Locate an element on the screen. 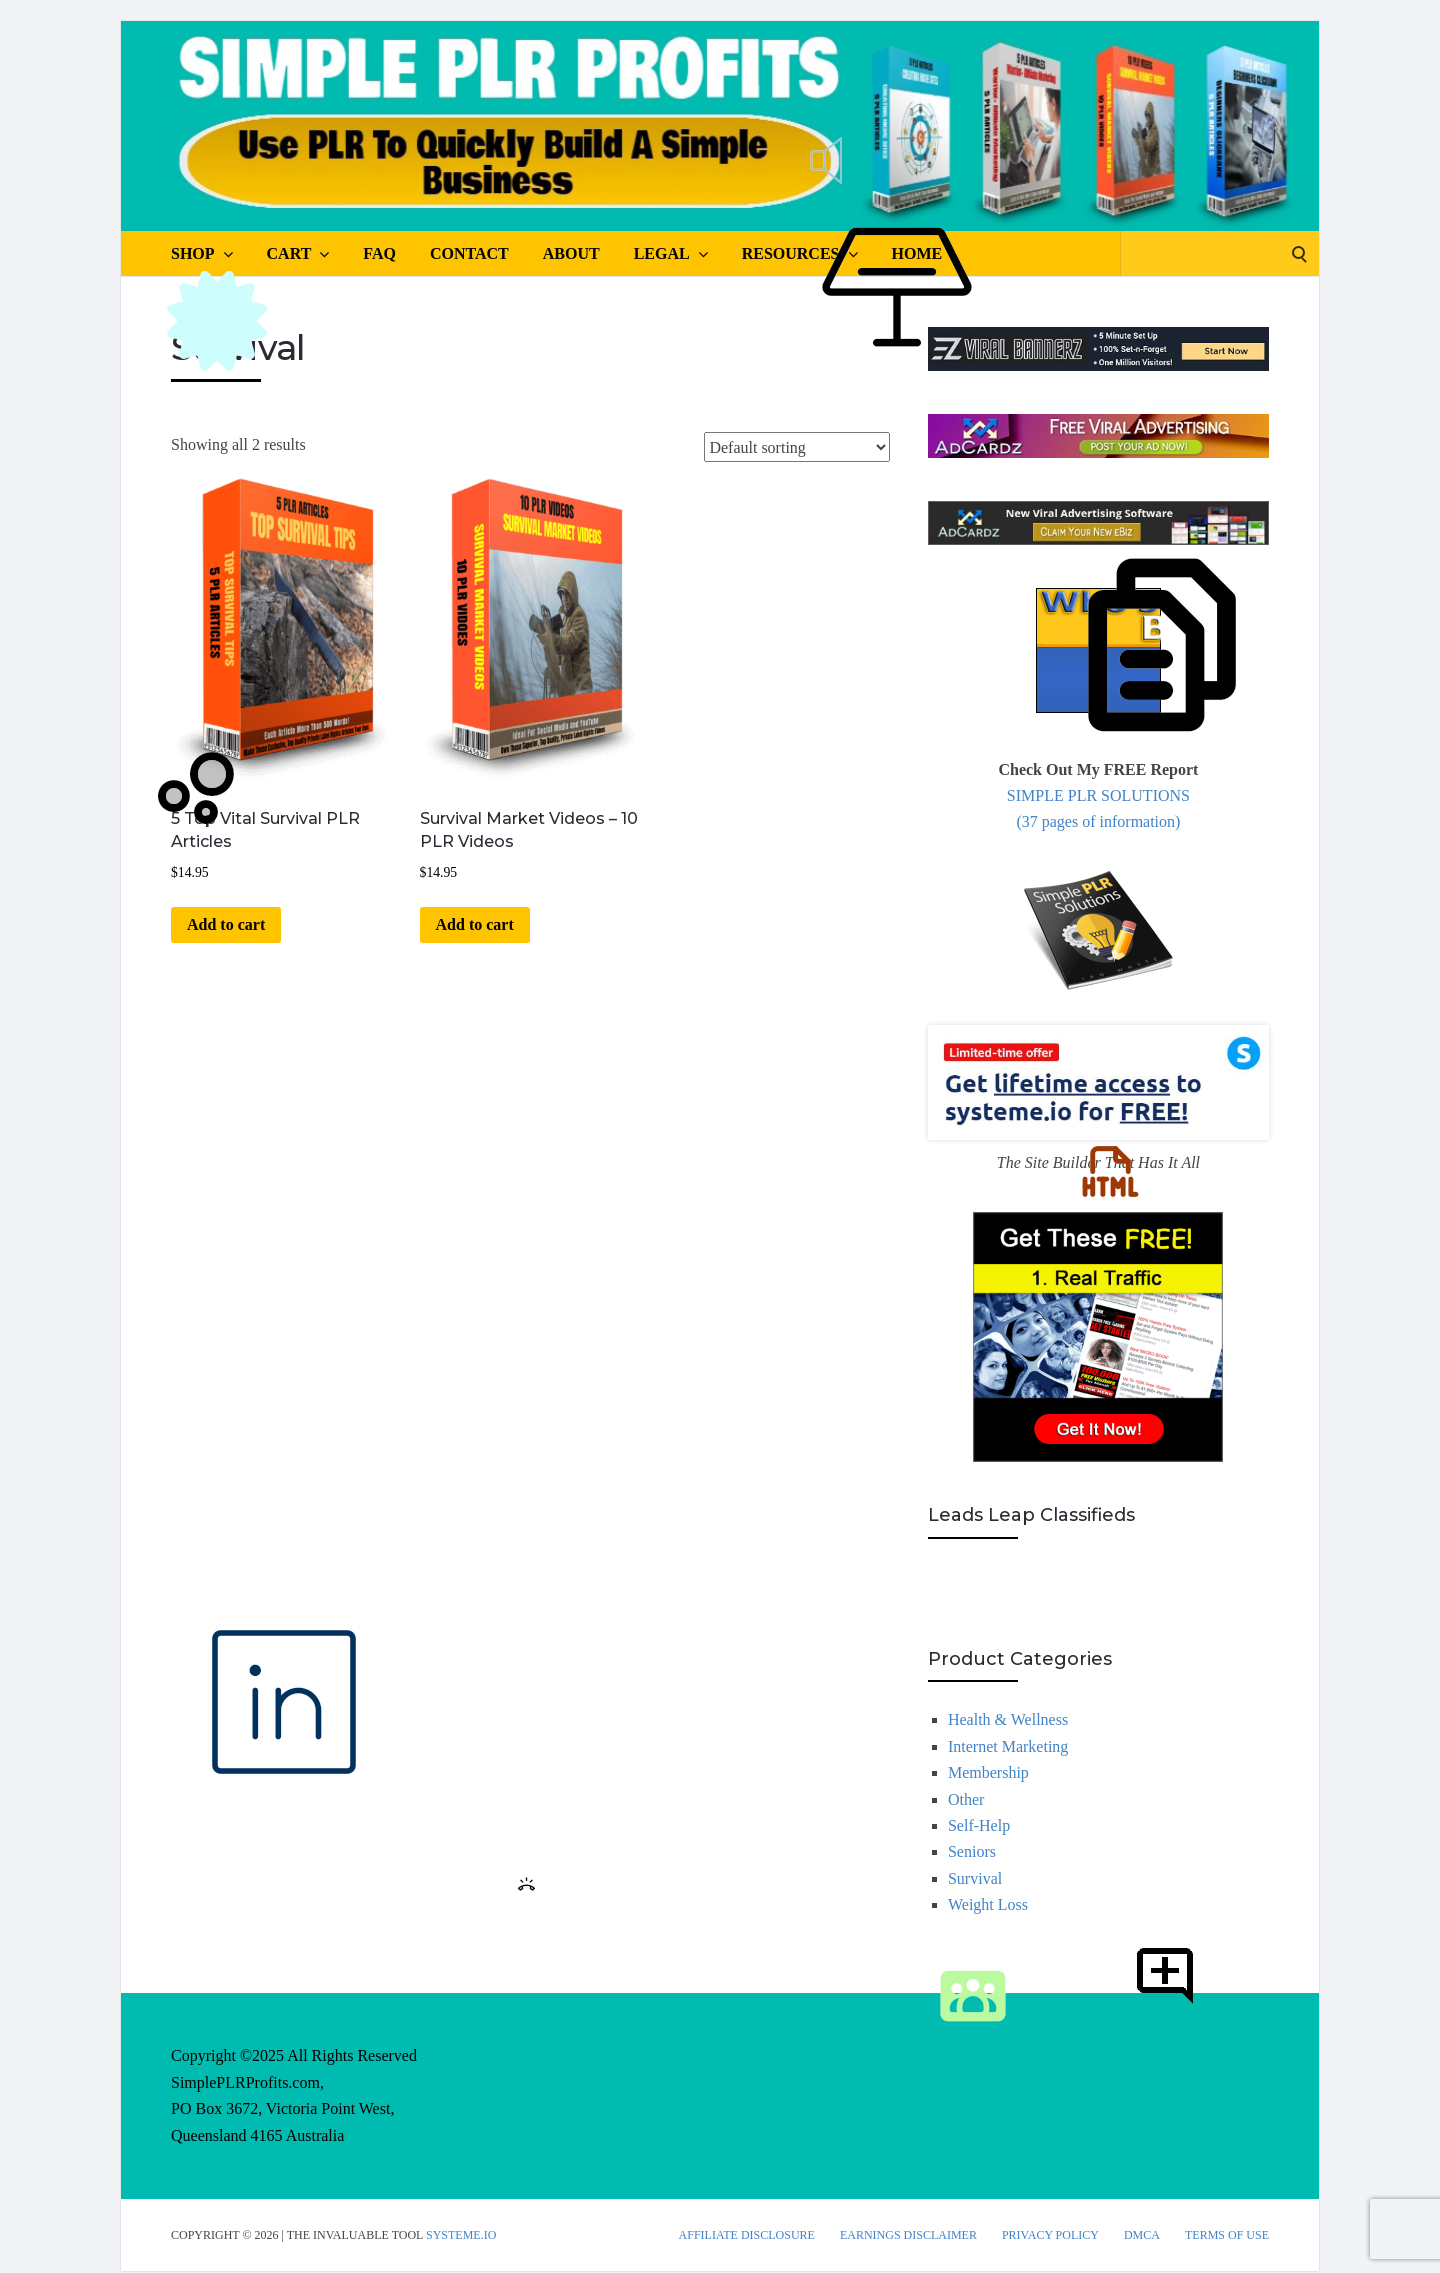 The height and width of the screenshot is (2273, 1440). open LinkedIn profile or page is located at coordinates (284, 1702).